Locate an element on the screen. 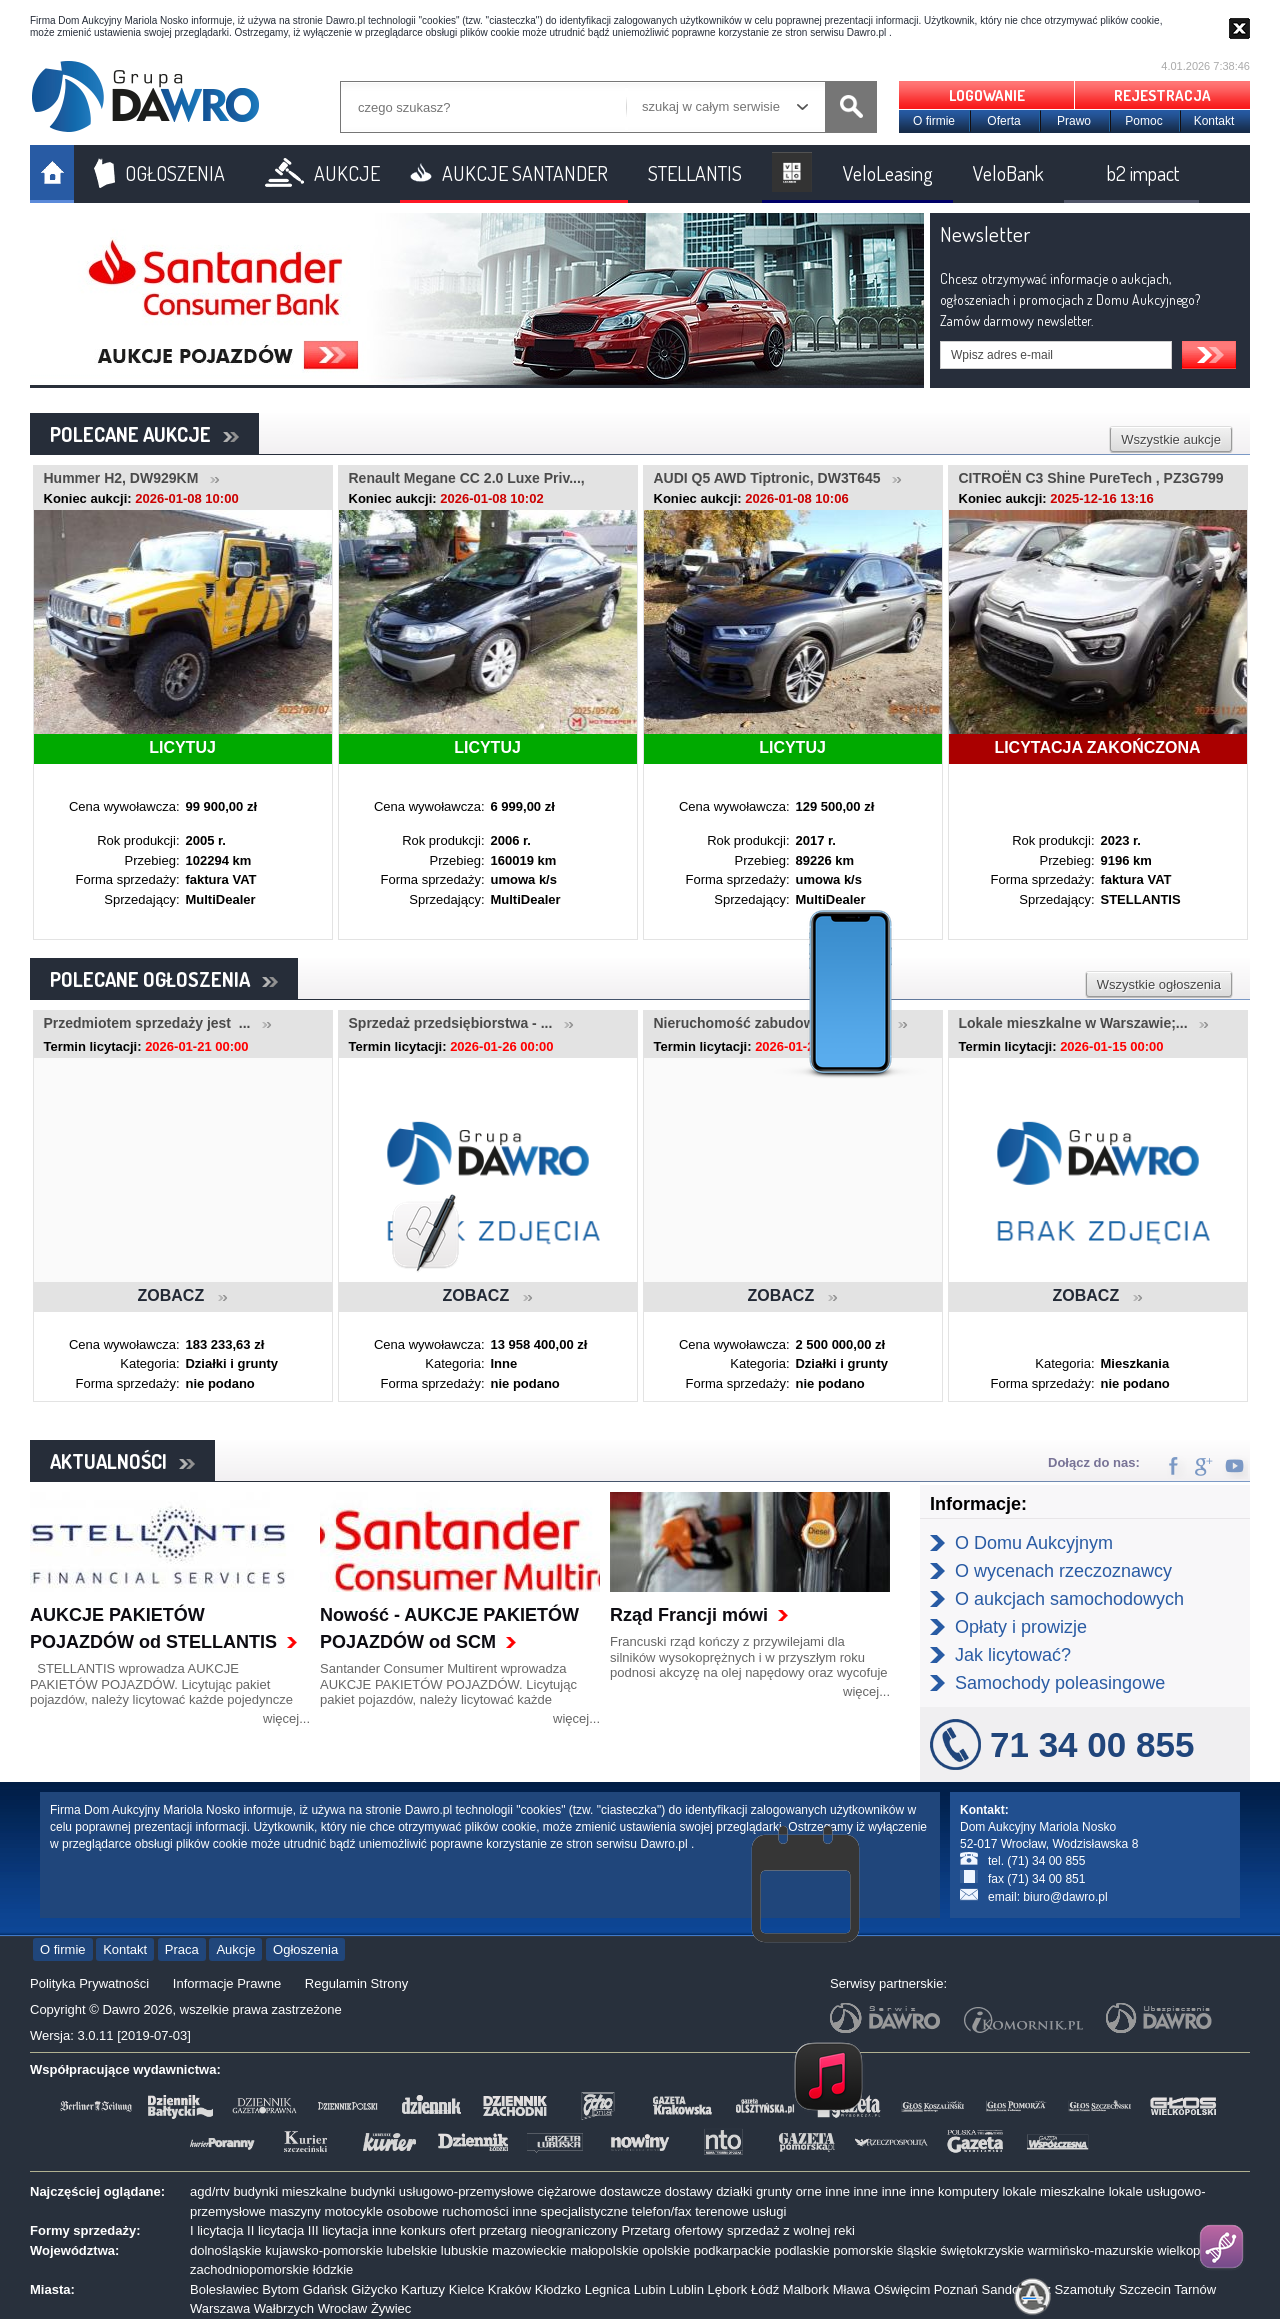  open script editor to write or edit applescript code is located at coordinates (425, 1234).